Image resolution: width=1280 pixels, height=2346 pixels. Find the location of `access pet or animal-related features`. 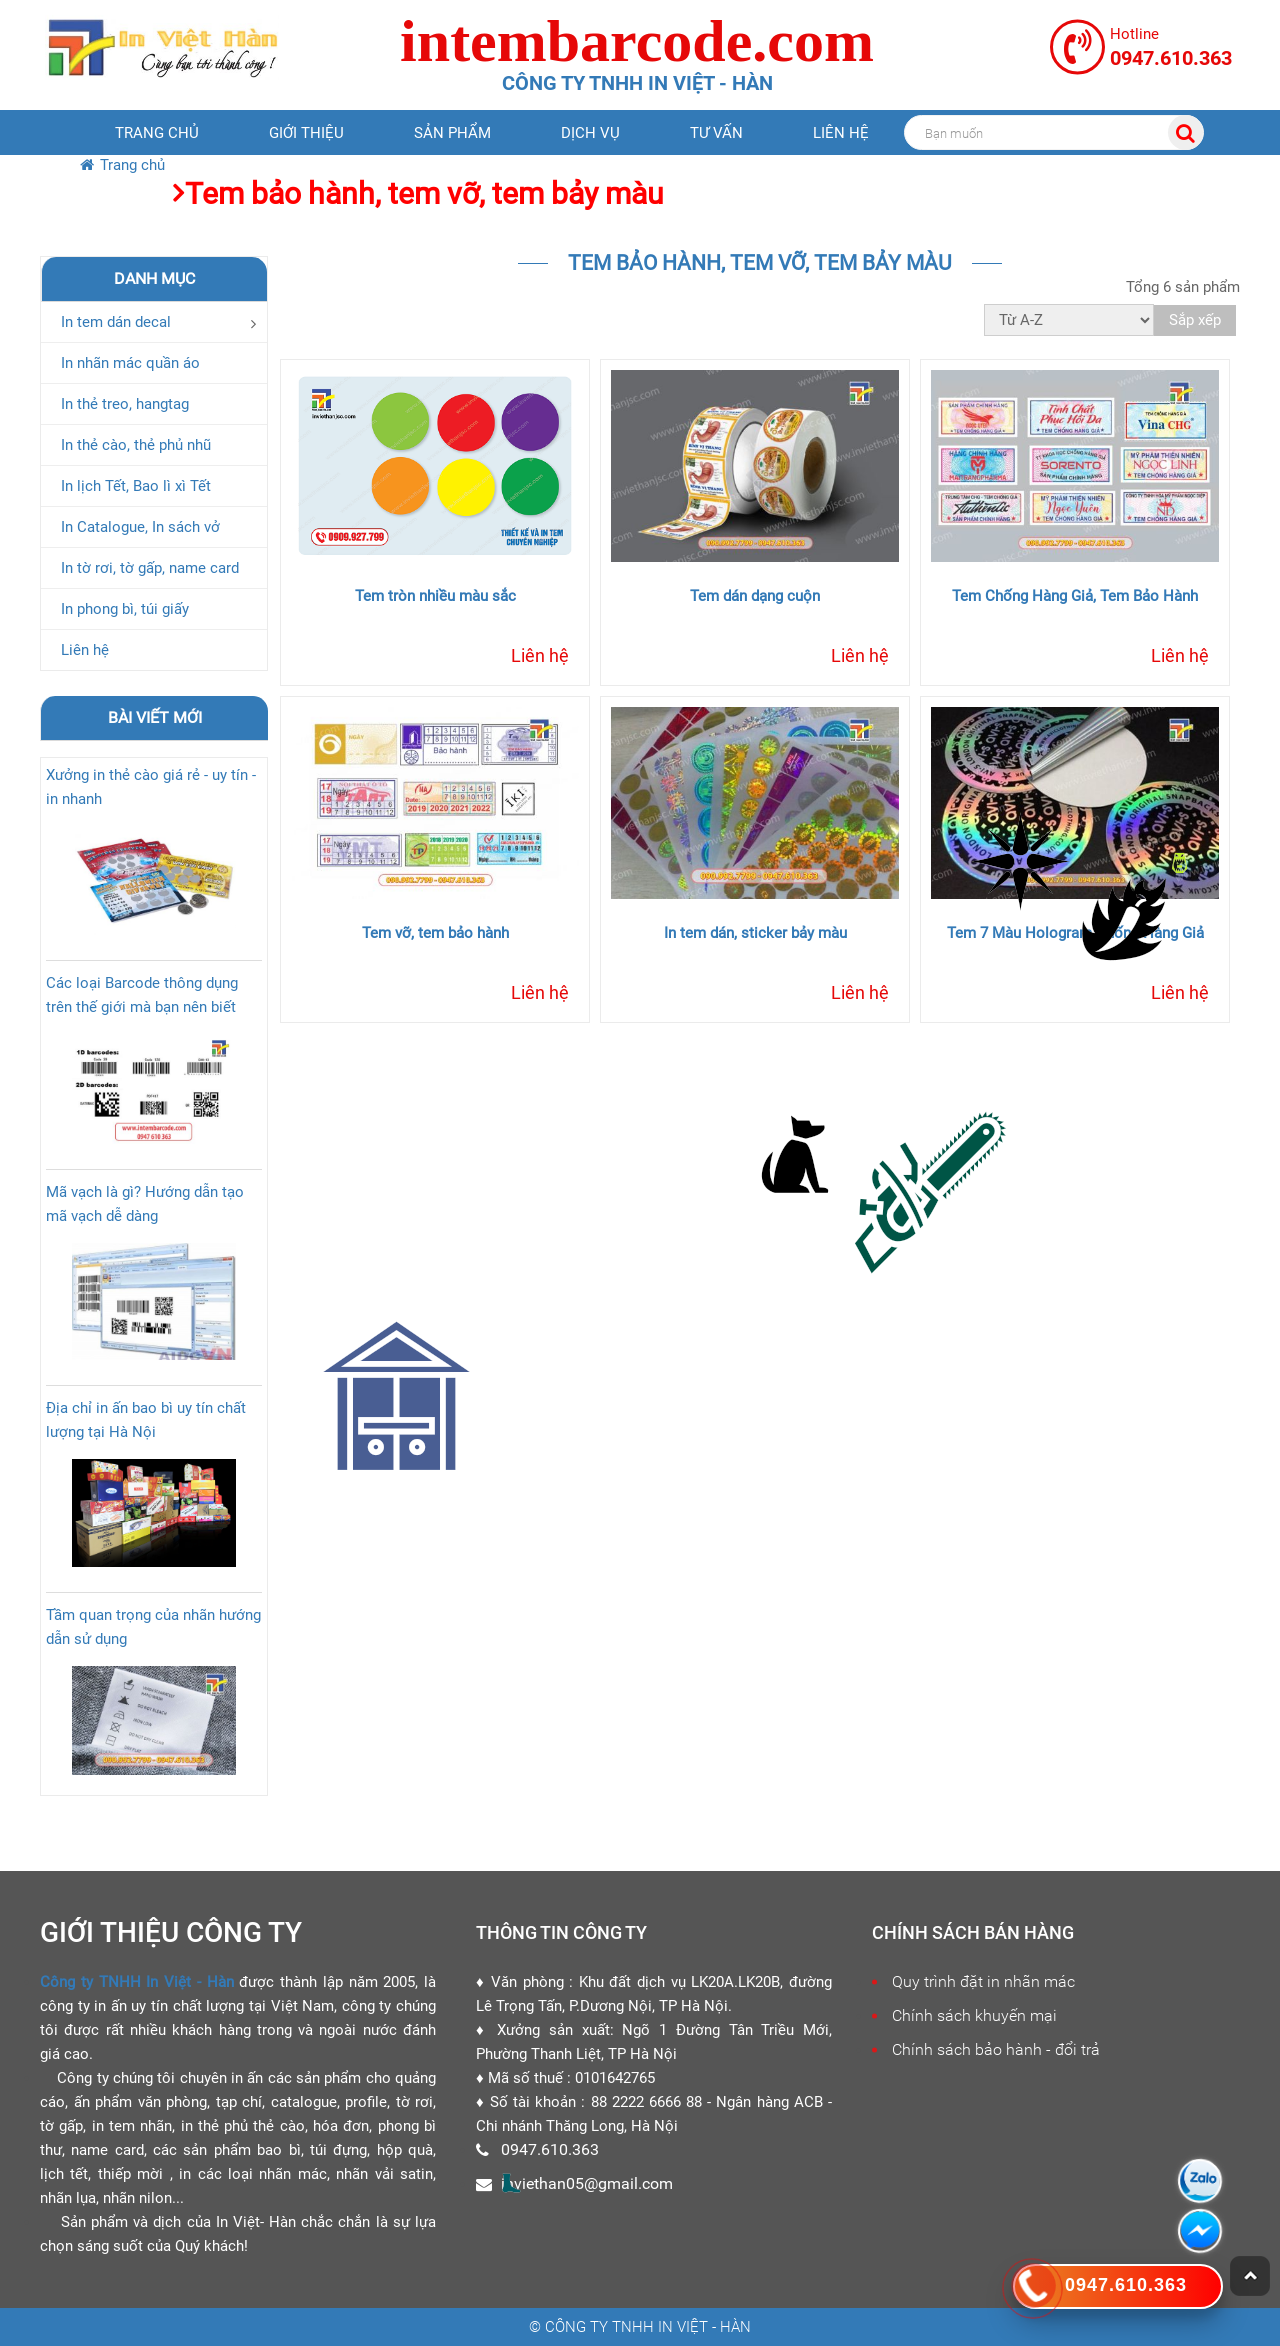

access pet or animal-related features is located at coordinates (795, 1155).